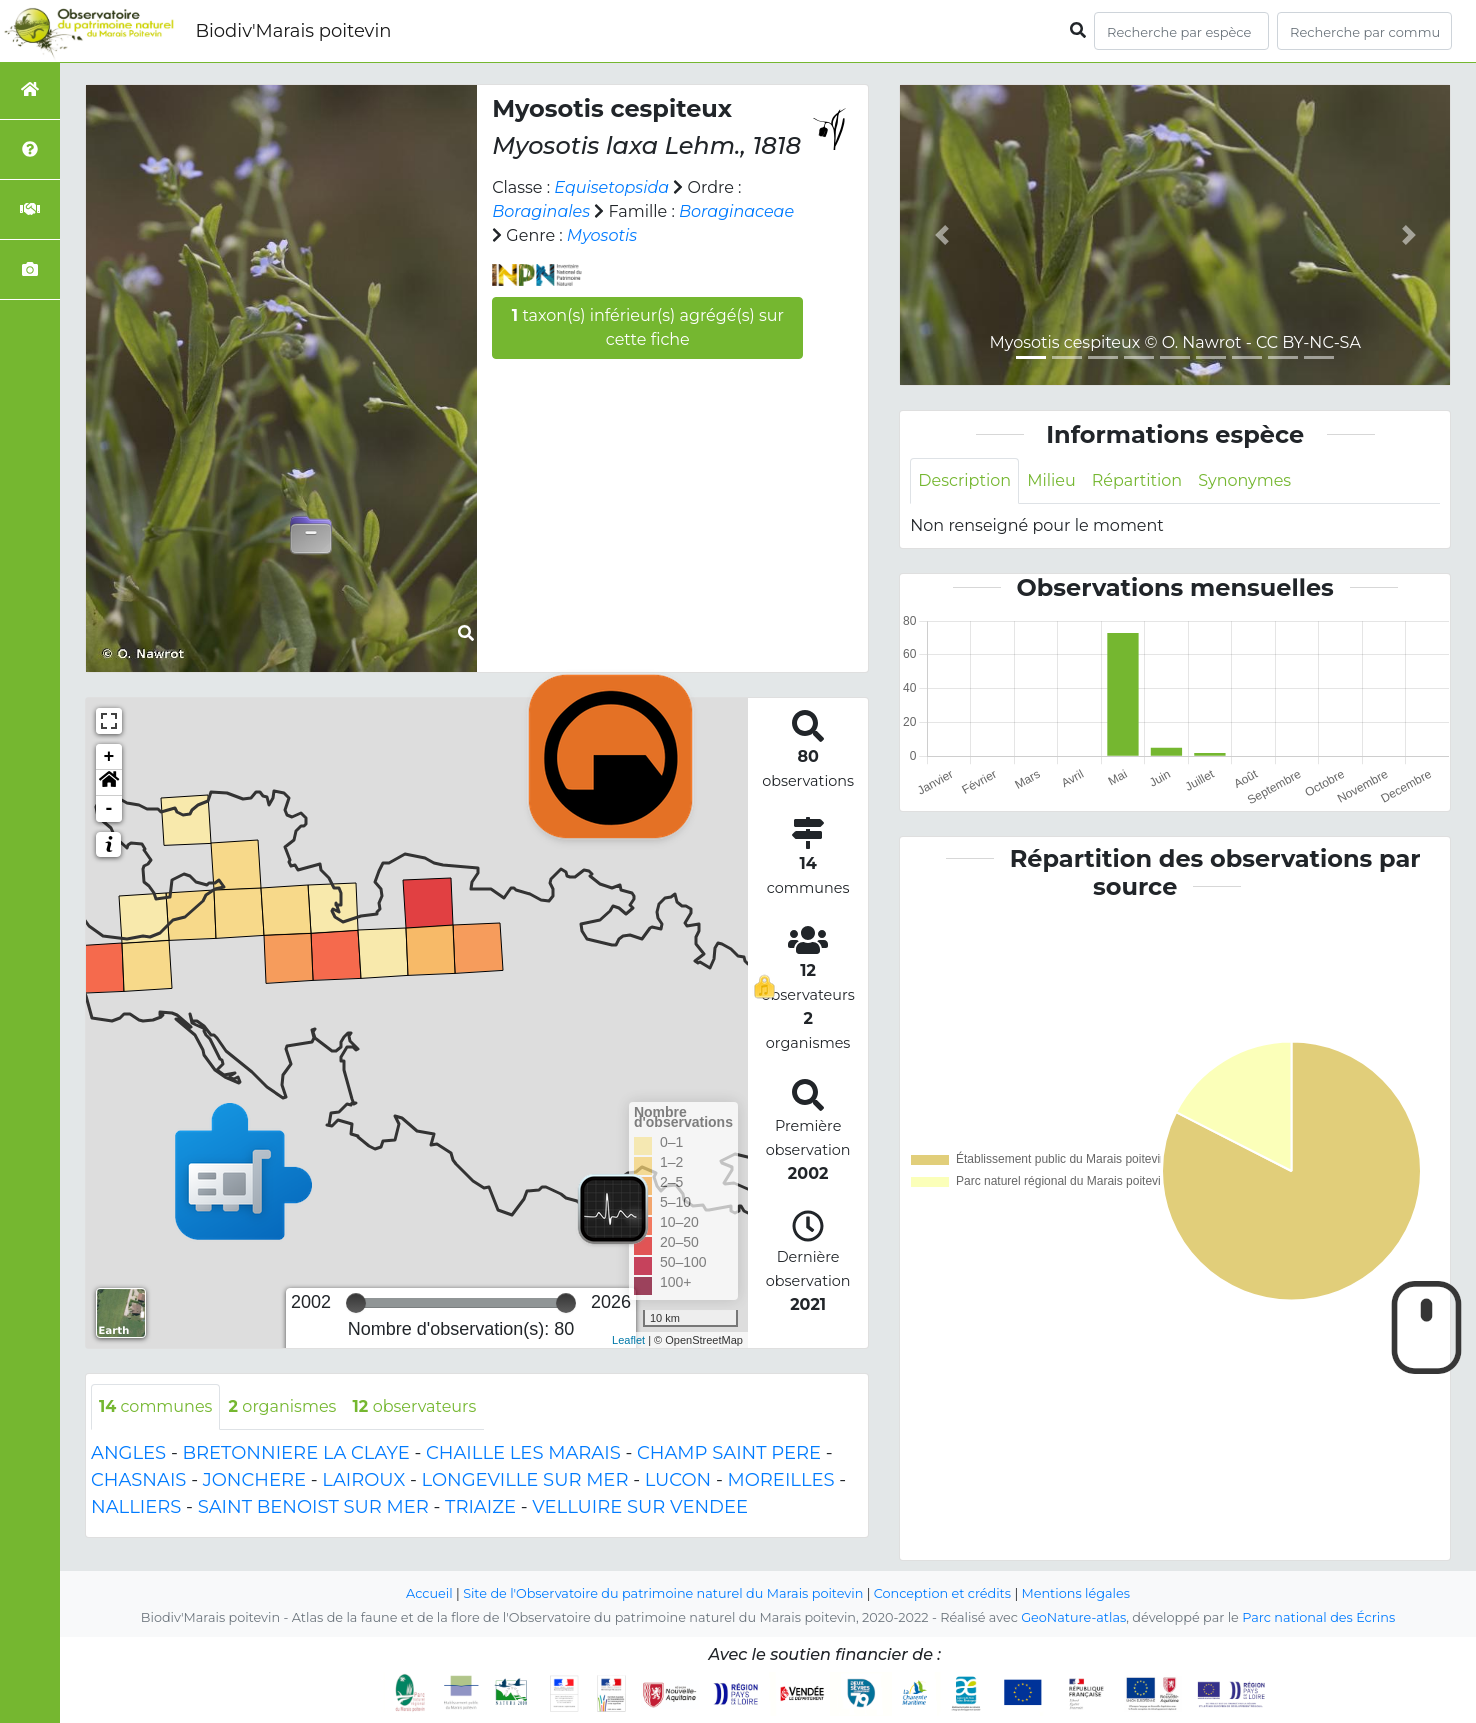  Describe the element at coordinates (764, 986) in the screenshot. I see `open EarTag music tagging application` at that location.